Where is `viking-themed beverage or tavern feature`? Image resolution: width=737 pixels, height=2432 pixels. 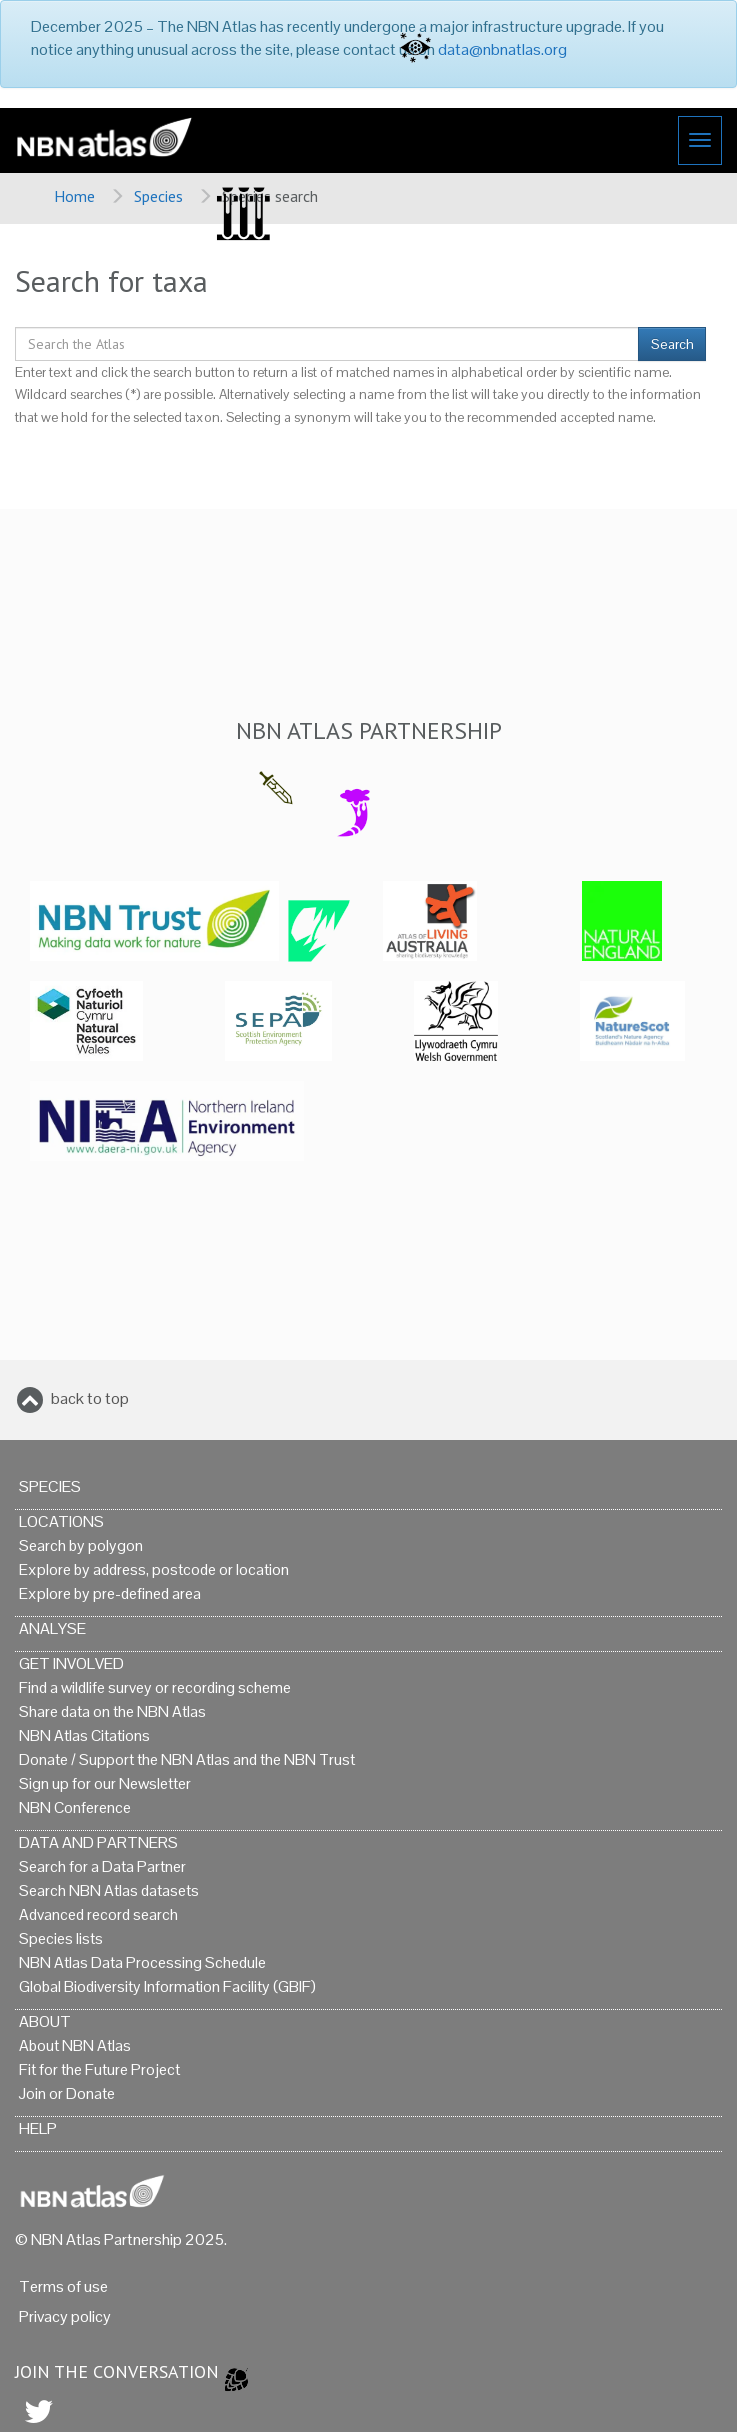
viking-themed beverage or tavern feature is located at coordinates (354, 812).